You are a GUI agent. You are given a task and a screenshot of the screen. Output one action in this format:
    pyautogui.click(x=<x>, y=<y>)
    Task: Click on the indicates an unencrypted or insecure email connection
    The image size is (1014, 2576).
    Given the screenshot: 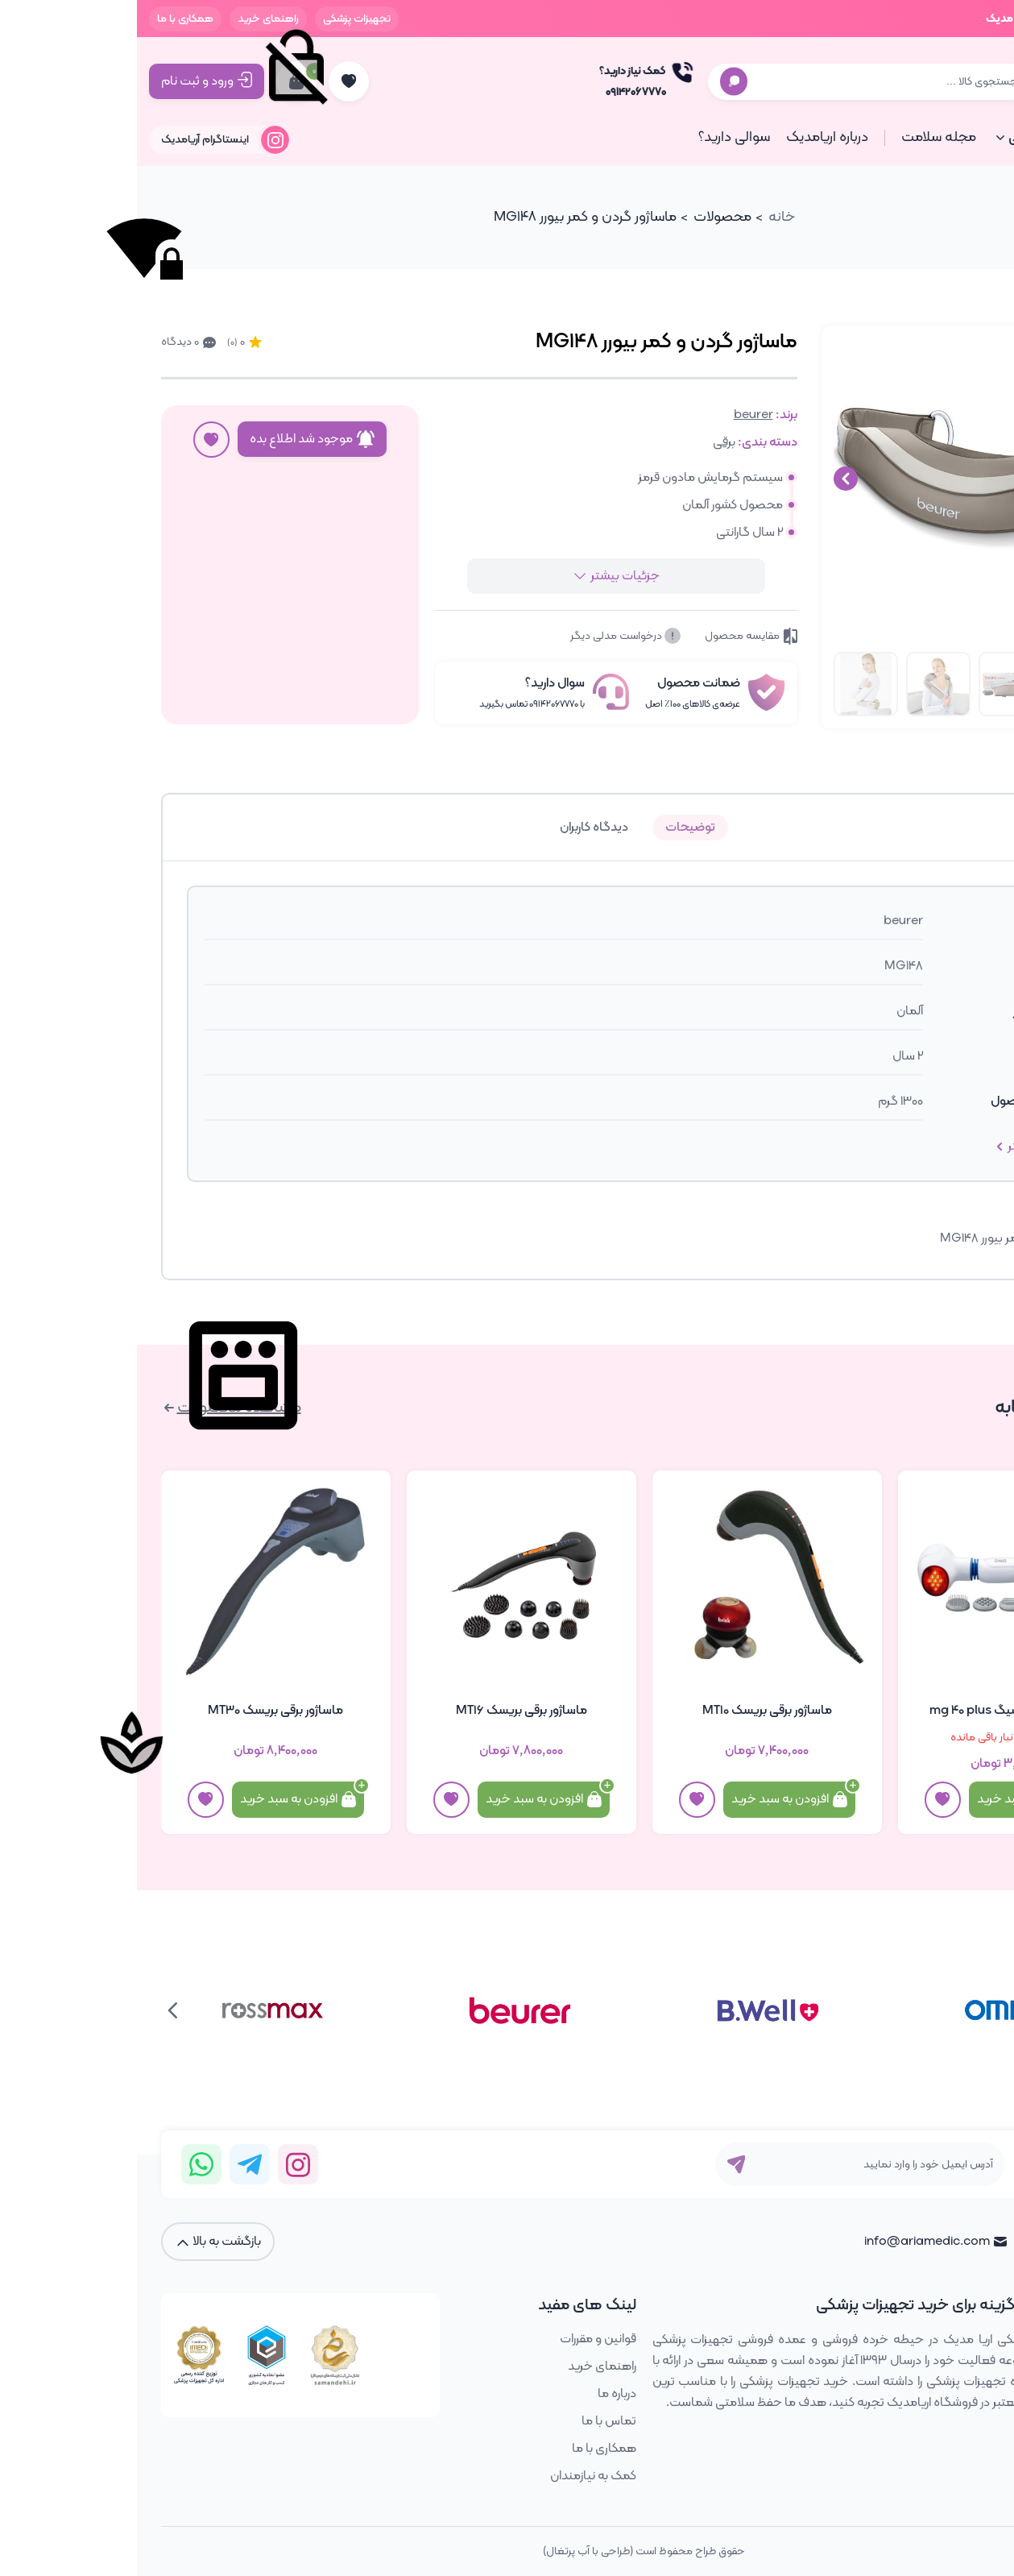 What is the action you would take?
    pyautogui.click(x=296, y=67)
    